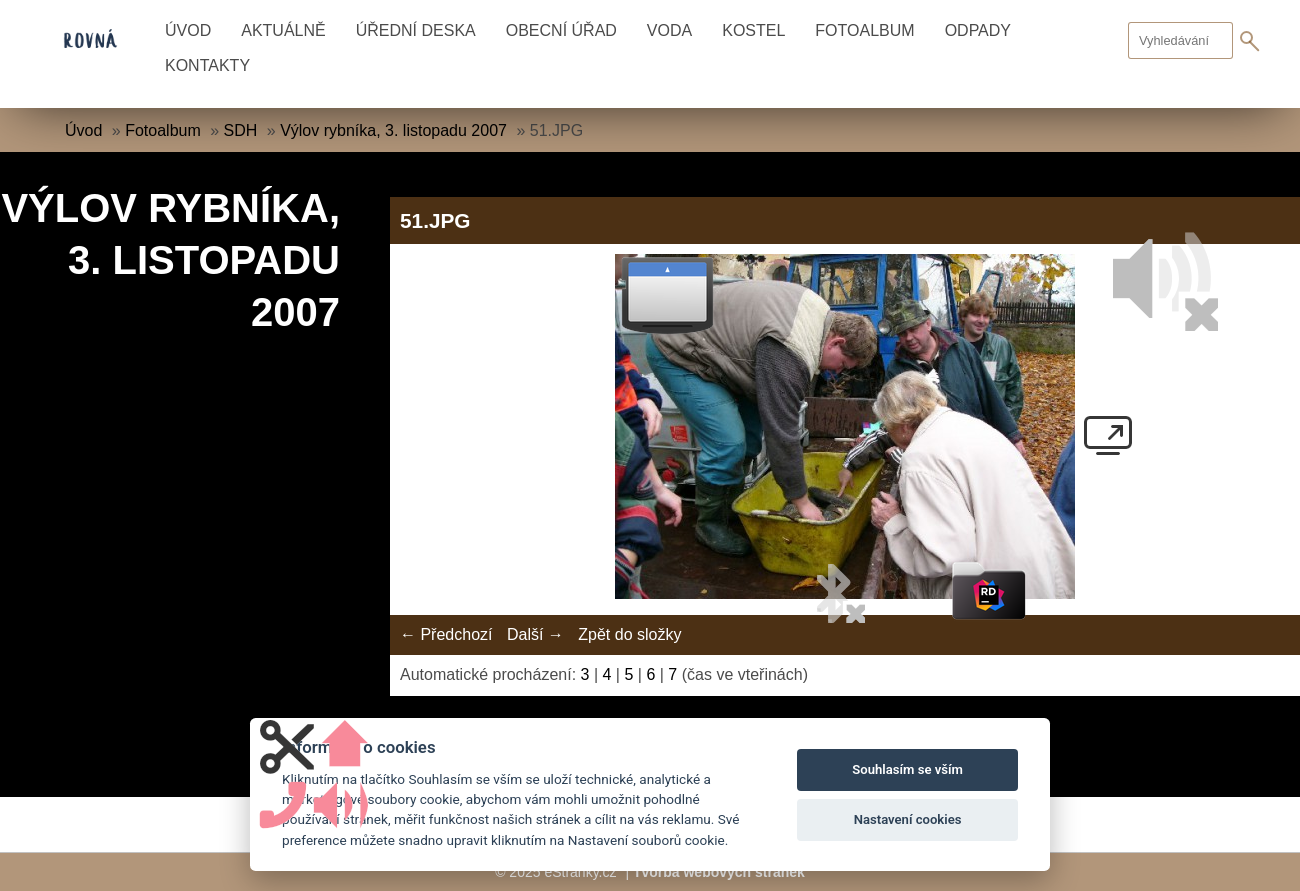 The image size is (1300, 891). What do you see at coordinates (988, 592) in the screenshot?
I see `open folder containing JetBrains Rider projects` at bounding box center [988, 592].